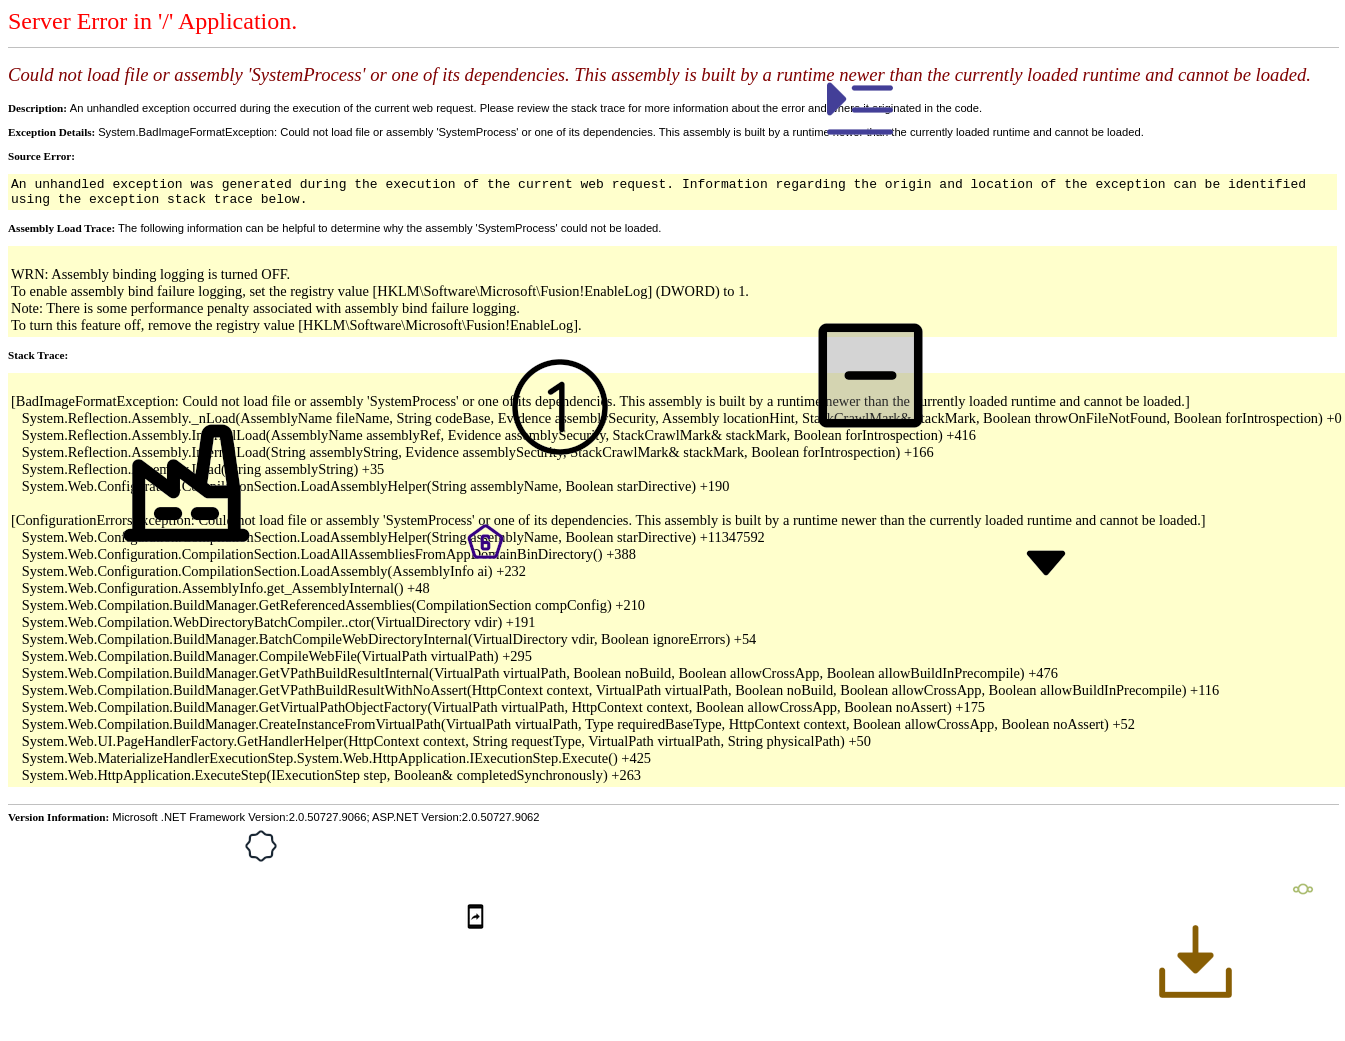 The height and width of the screenshot is (1041, 1345). Describe the element at coordinates (485, 542) in the screenshot. I see `navigate to section 6` at that location.